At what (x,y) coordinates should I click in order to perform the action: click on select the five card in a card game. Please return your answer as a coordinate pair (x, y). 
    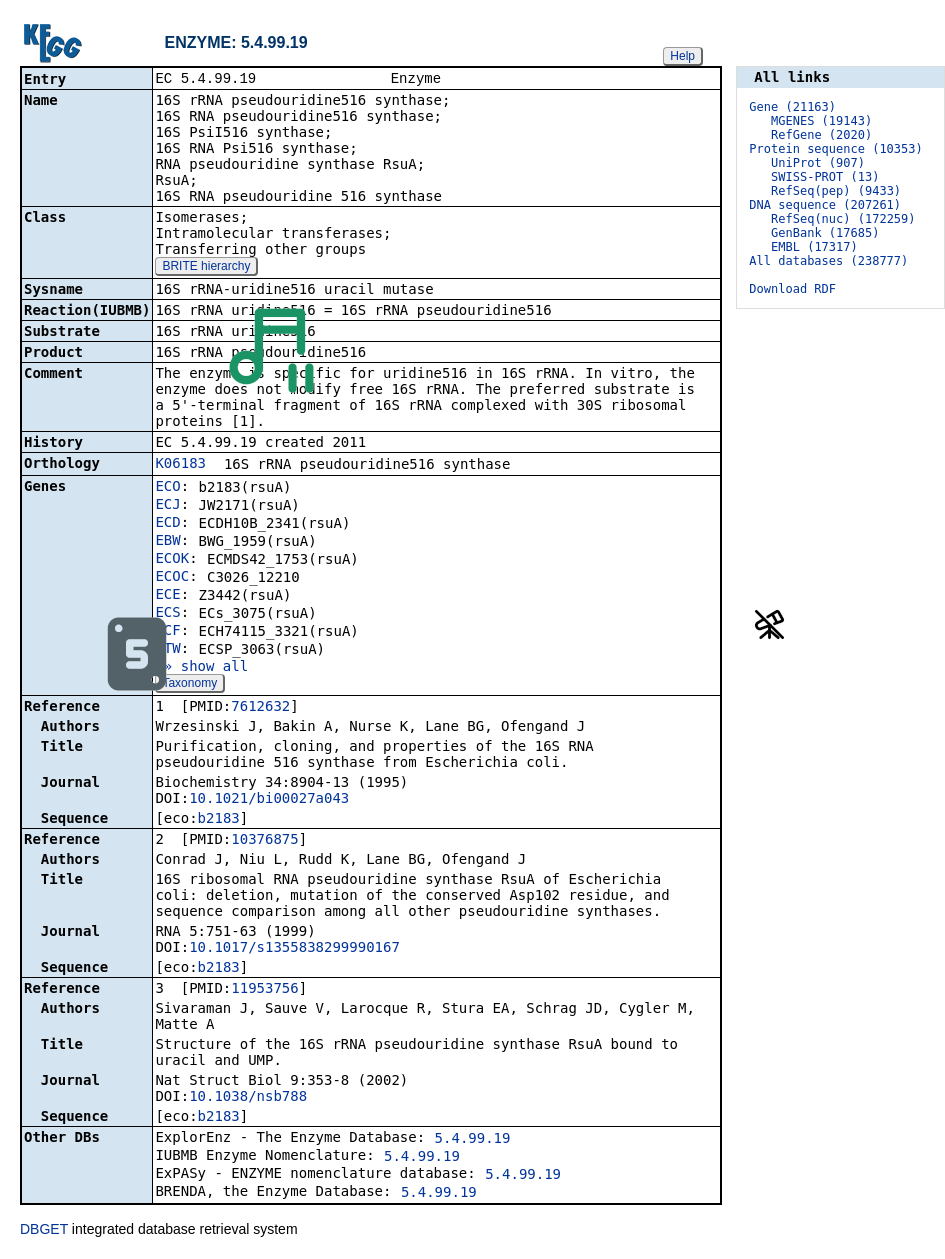
    Looking at the image, I should click on (137, 654).